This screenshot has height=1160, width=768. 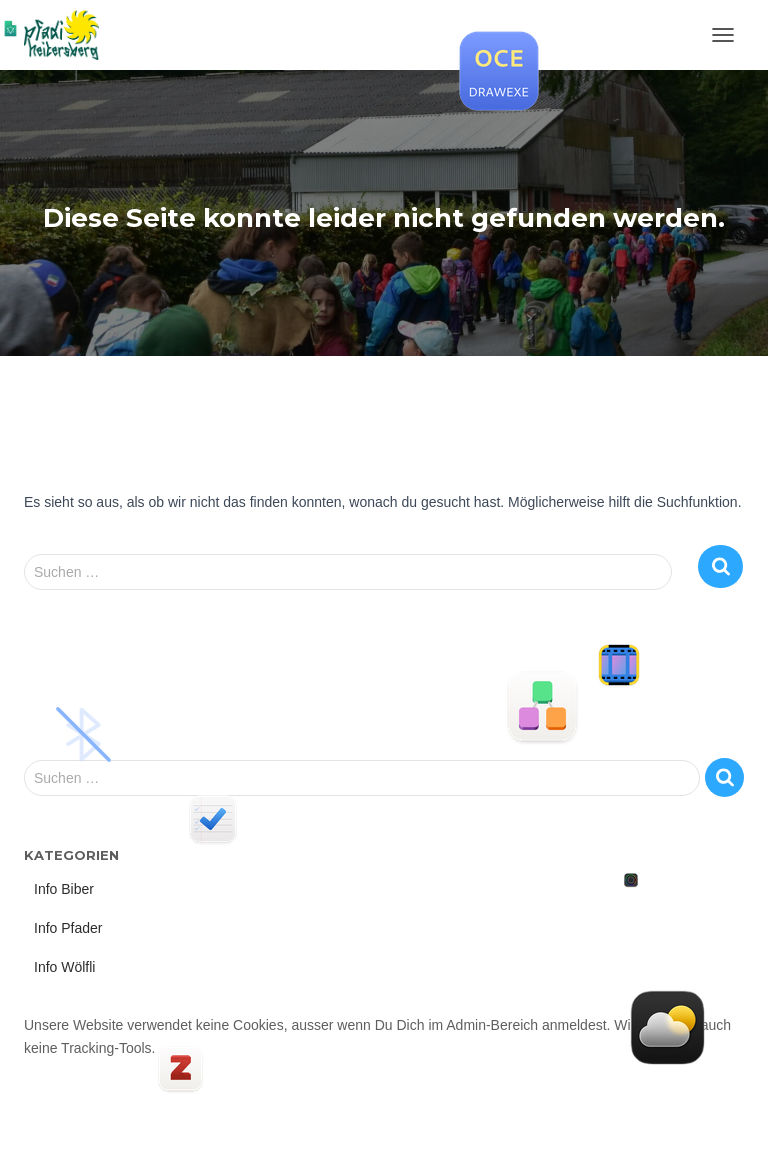 I want to click on open OCE DRAWEXE application, so click(x=499, y=71).